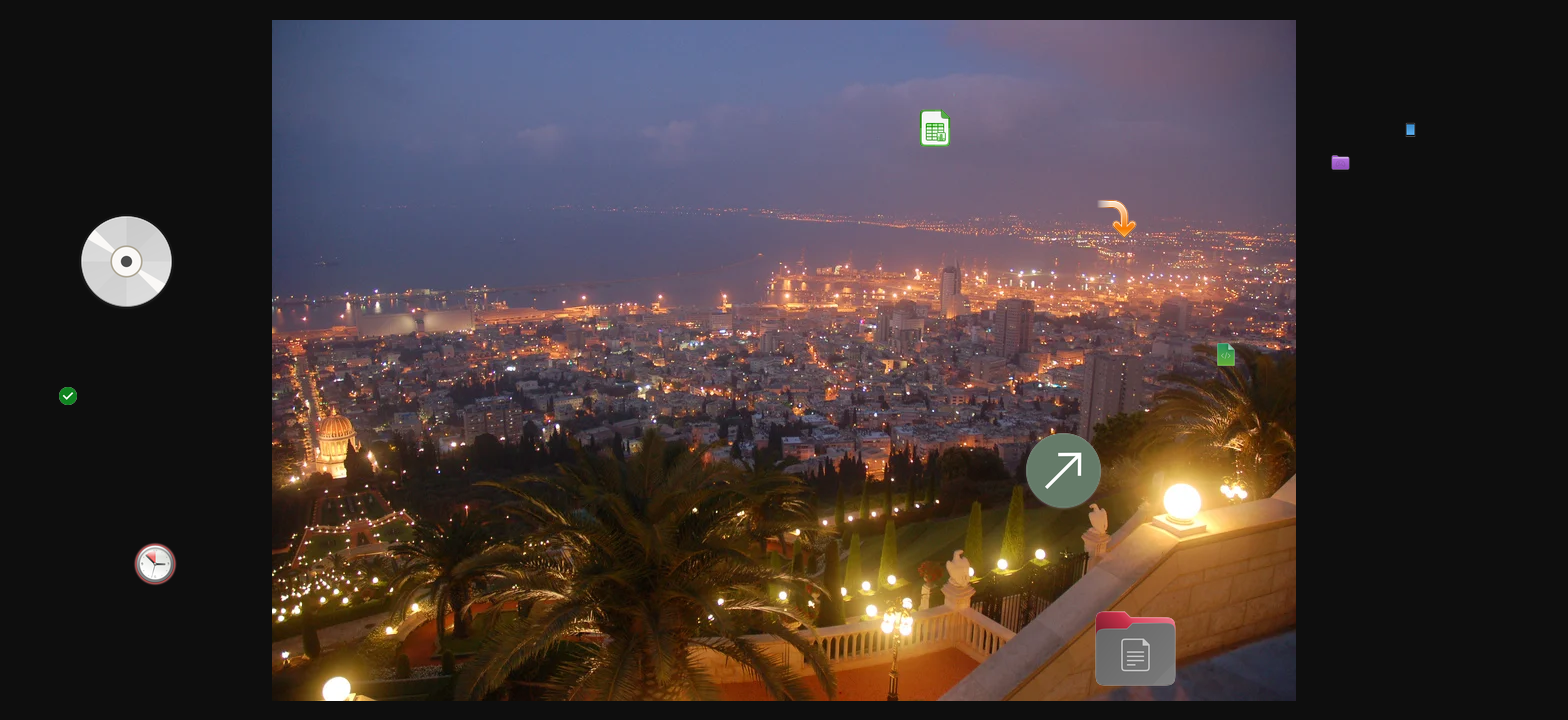 This screenshot has height=720, width=1568. I want to click on iPad mini device connected to your system, so click(1410, 128).